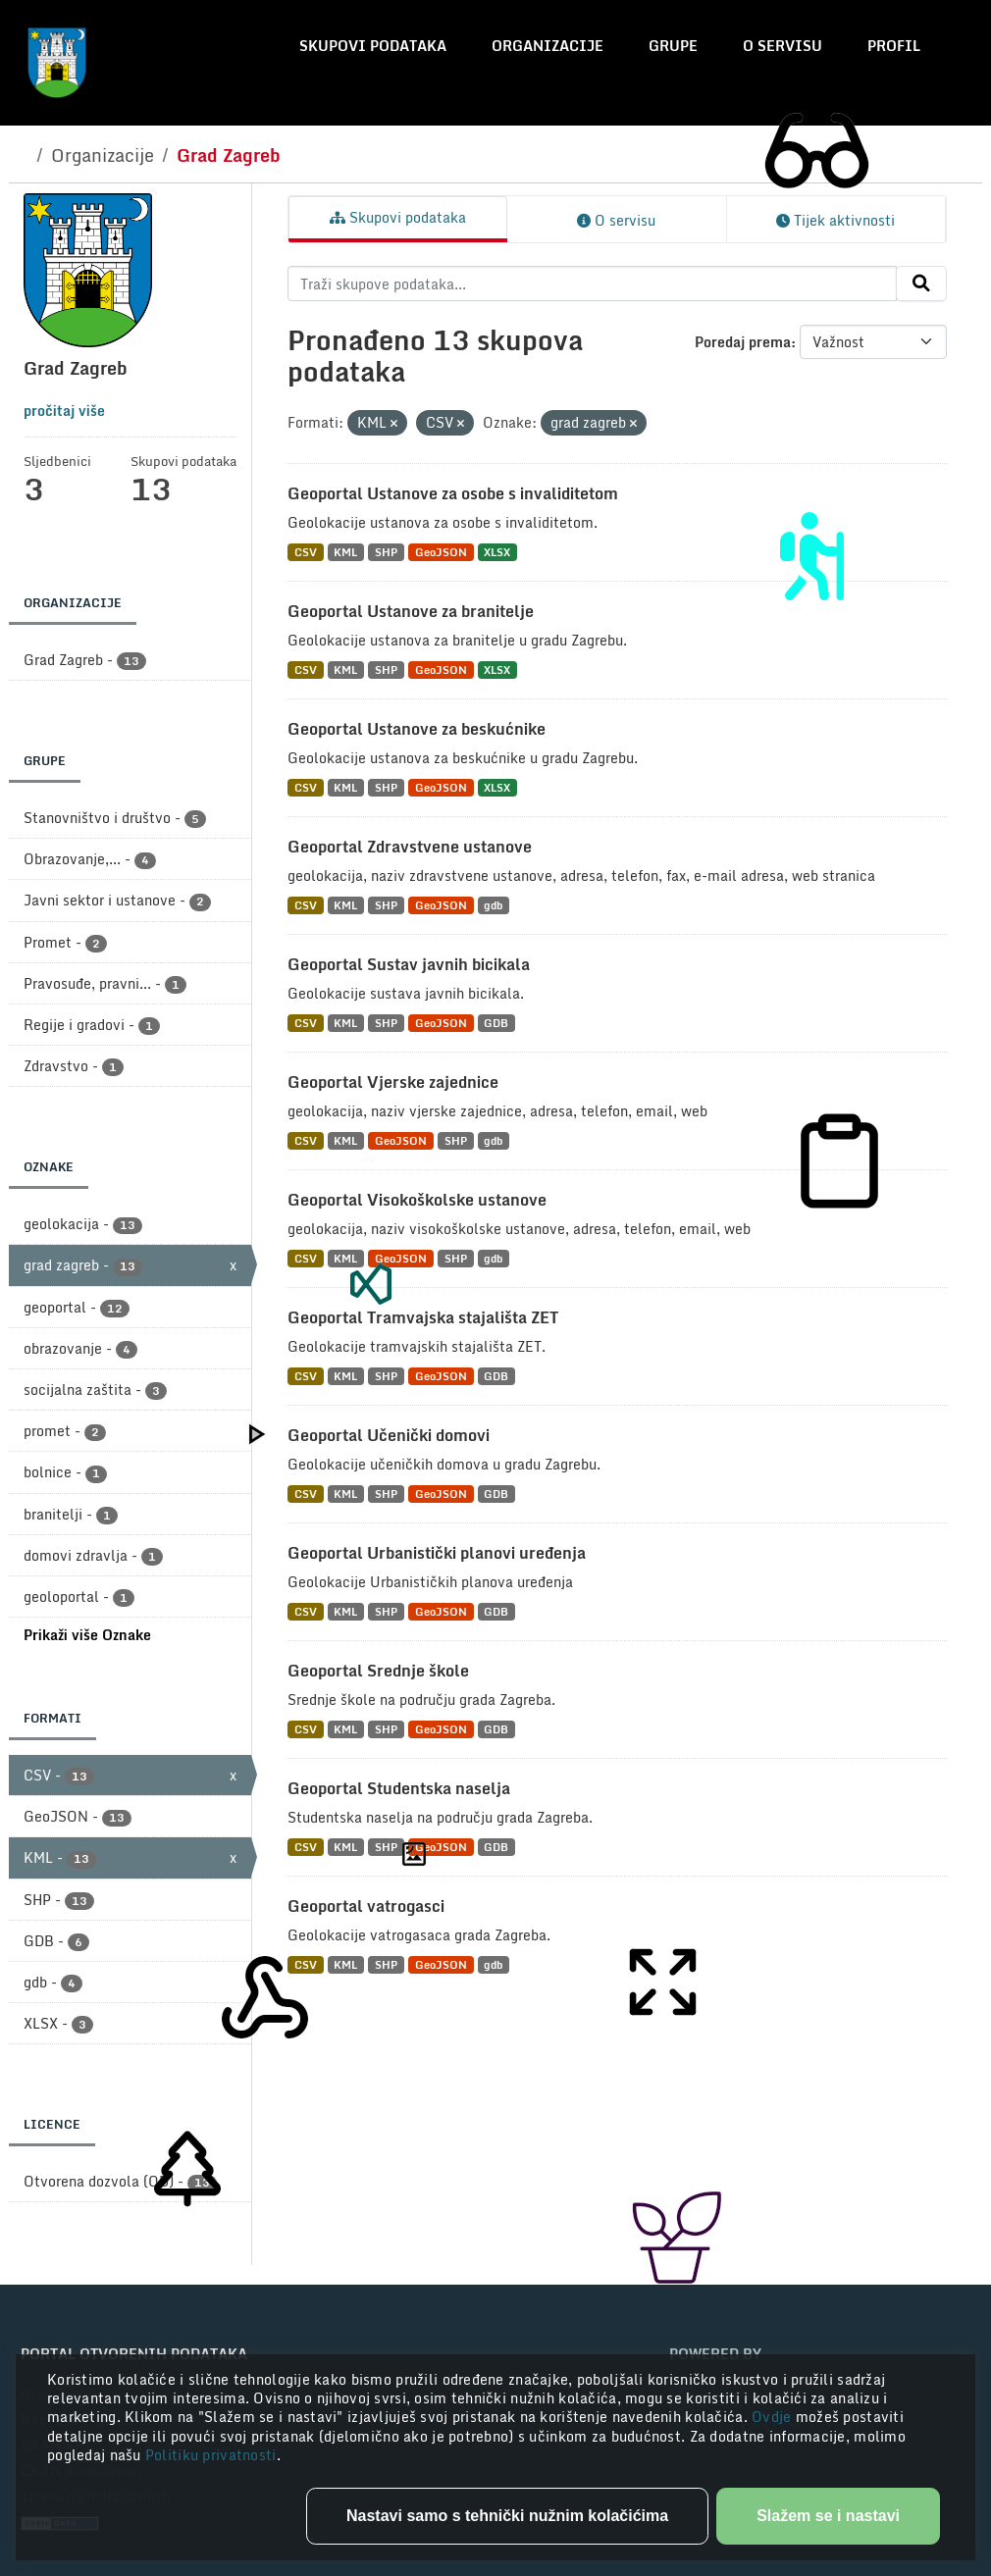  Describe the element at coordinates (662, 1982) in the screenshot. I see `expand to fullscreen mode` at that location.